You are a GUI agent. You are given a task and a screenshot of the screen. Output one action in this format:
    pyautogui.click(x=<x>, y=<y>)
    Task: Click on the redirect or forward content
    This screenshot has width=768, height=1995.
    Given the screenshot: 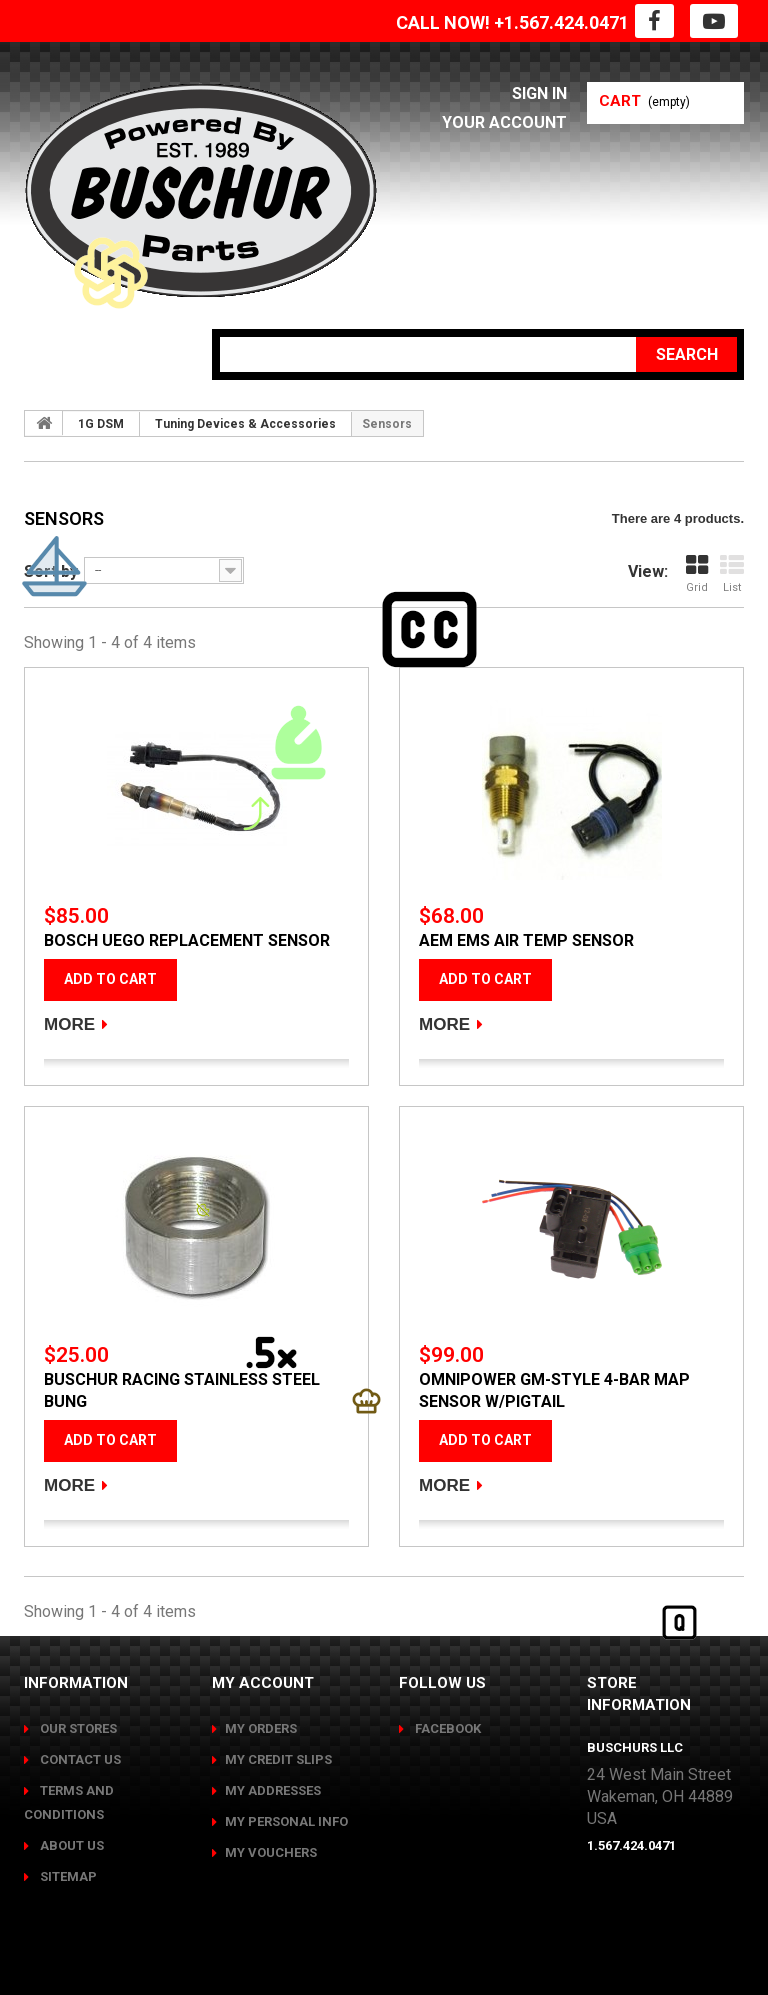 What is the action you would take?
    pyautogui.click(x=256, y=813)
    